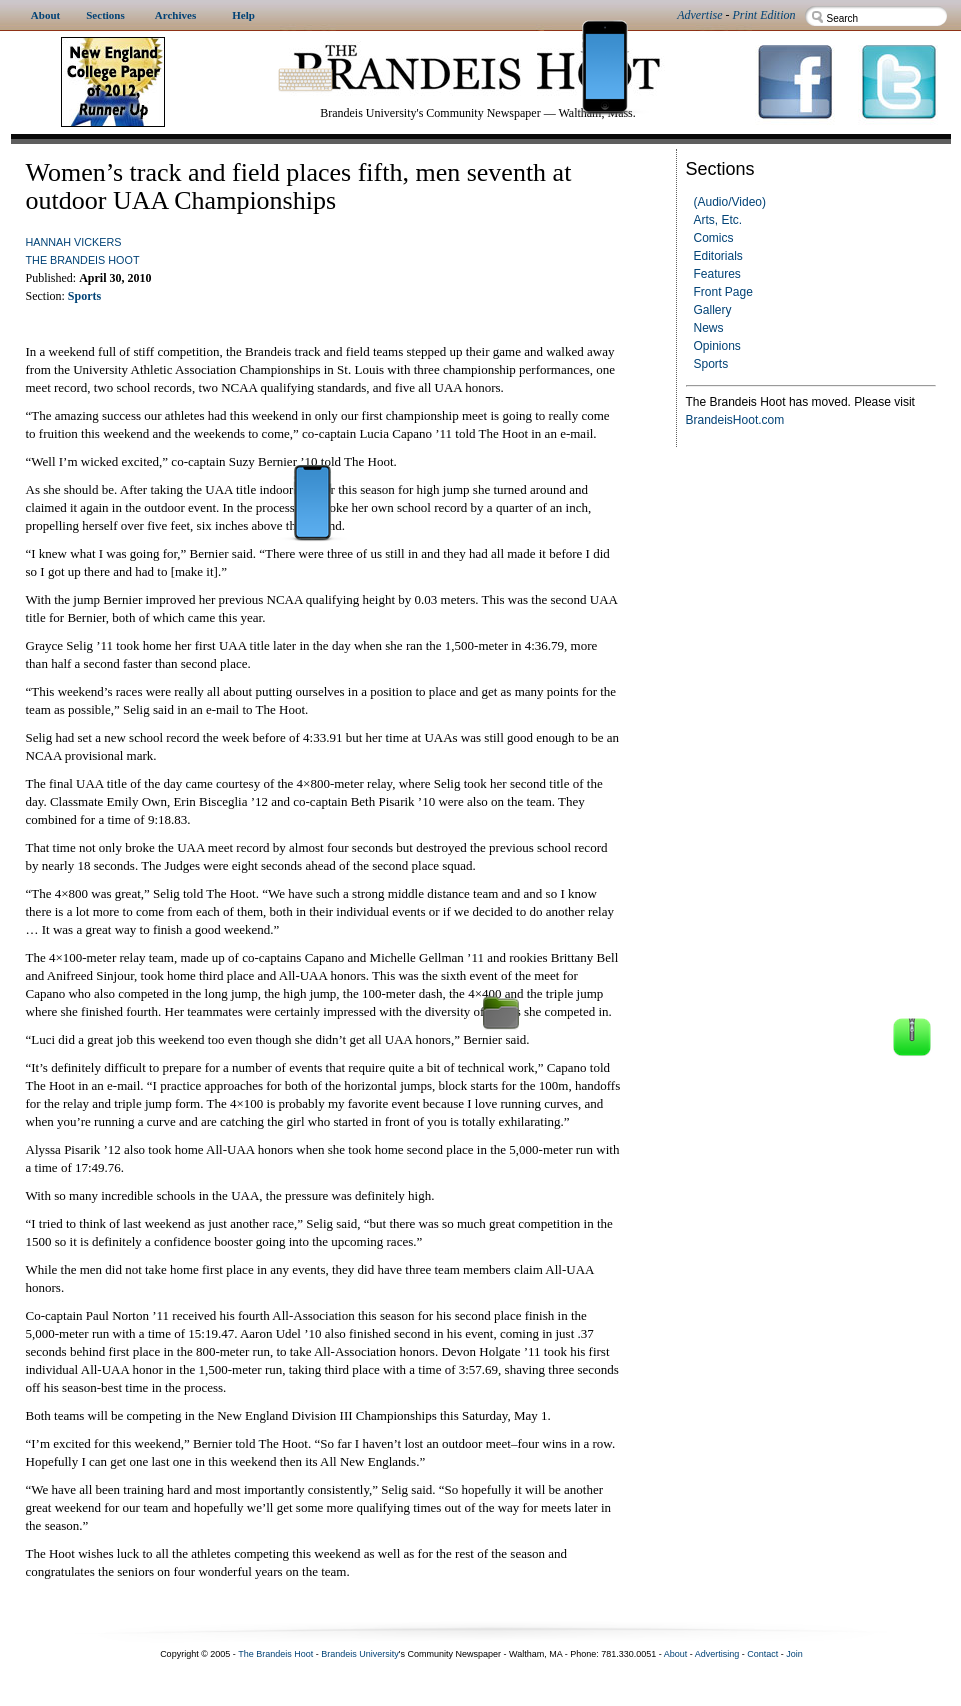 Image resolution: width=961 pixels, height=1706 pixels. Describe the element at coordinates (501, 1012) in the screenshot. I see `drop files here to add to folder` at that location.